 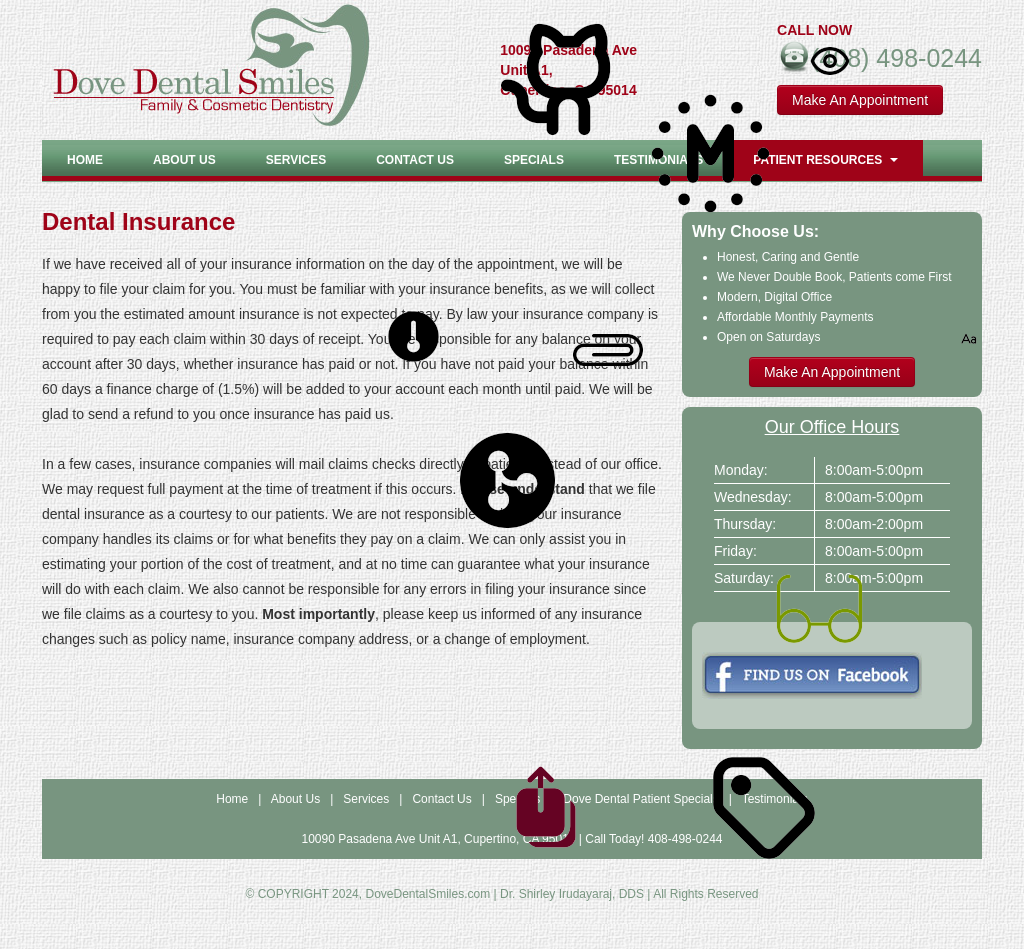 What do you see at coordinates (507, 480) in the screenshot?
I see `indicates a merged pull request in your activity feed` at bounding box center [507, 480].